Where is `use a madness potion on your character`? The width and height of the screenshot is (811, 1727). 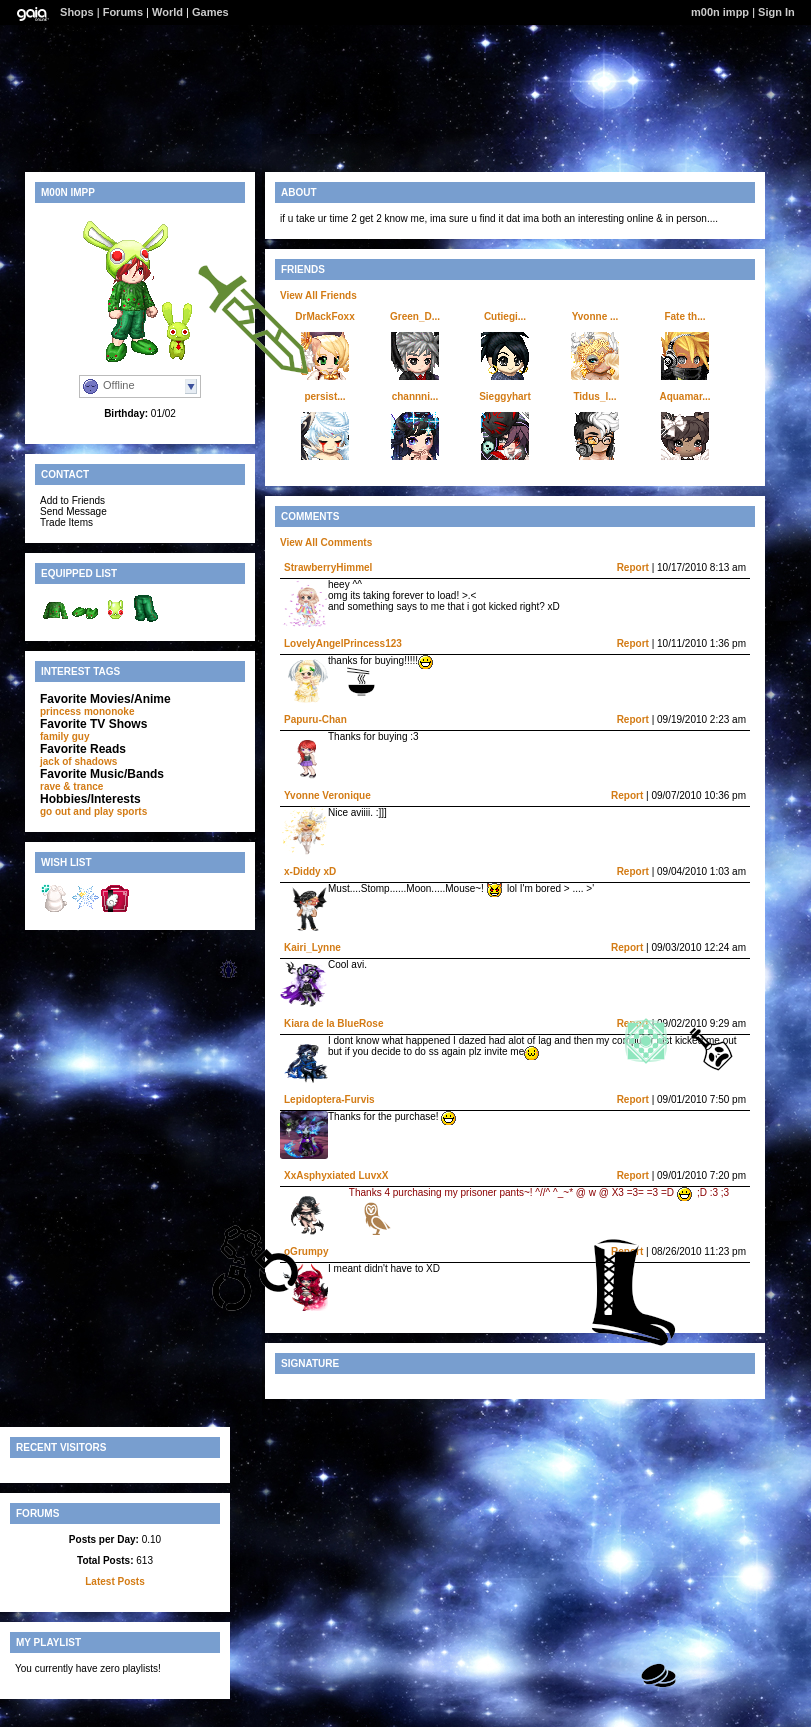
use a madness potion on your character is located at coordinates (711, 1049).